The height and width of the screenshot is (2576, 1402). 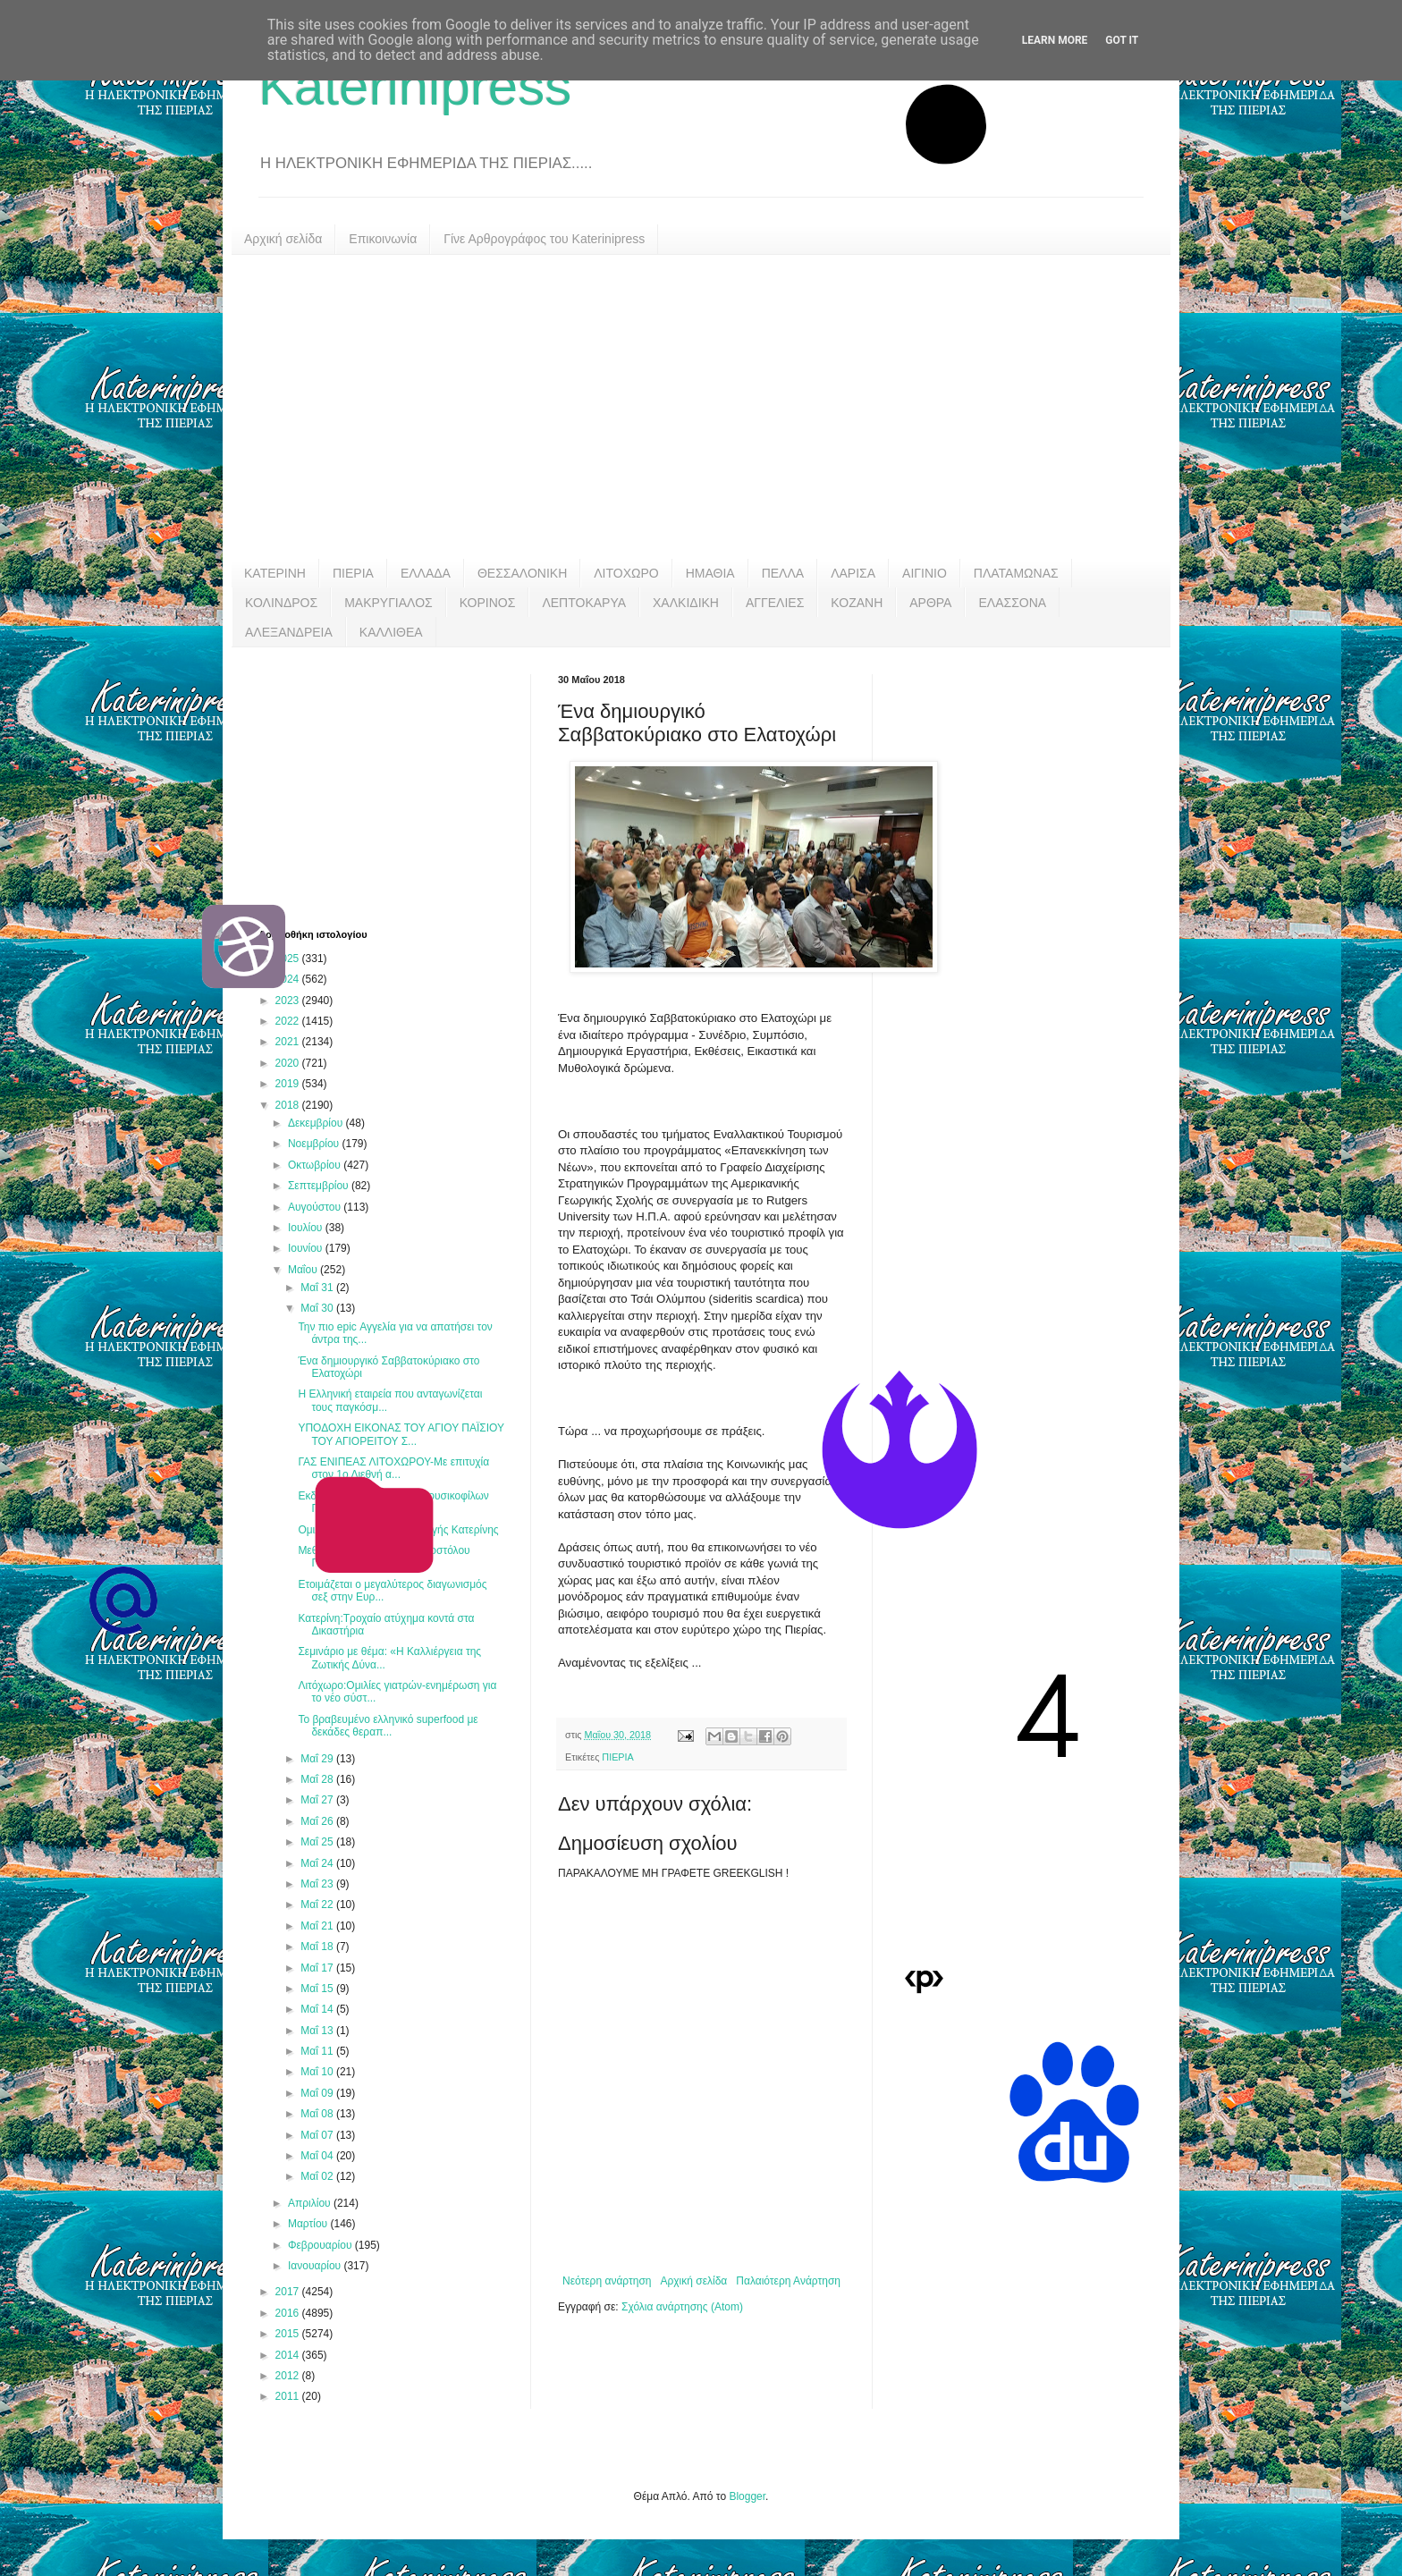 I want to click on open Baidu app, so click(x=1074, y=2112).